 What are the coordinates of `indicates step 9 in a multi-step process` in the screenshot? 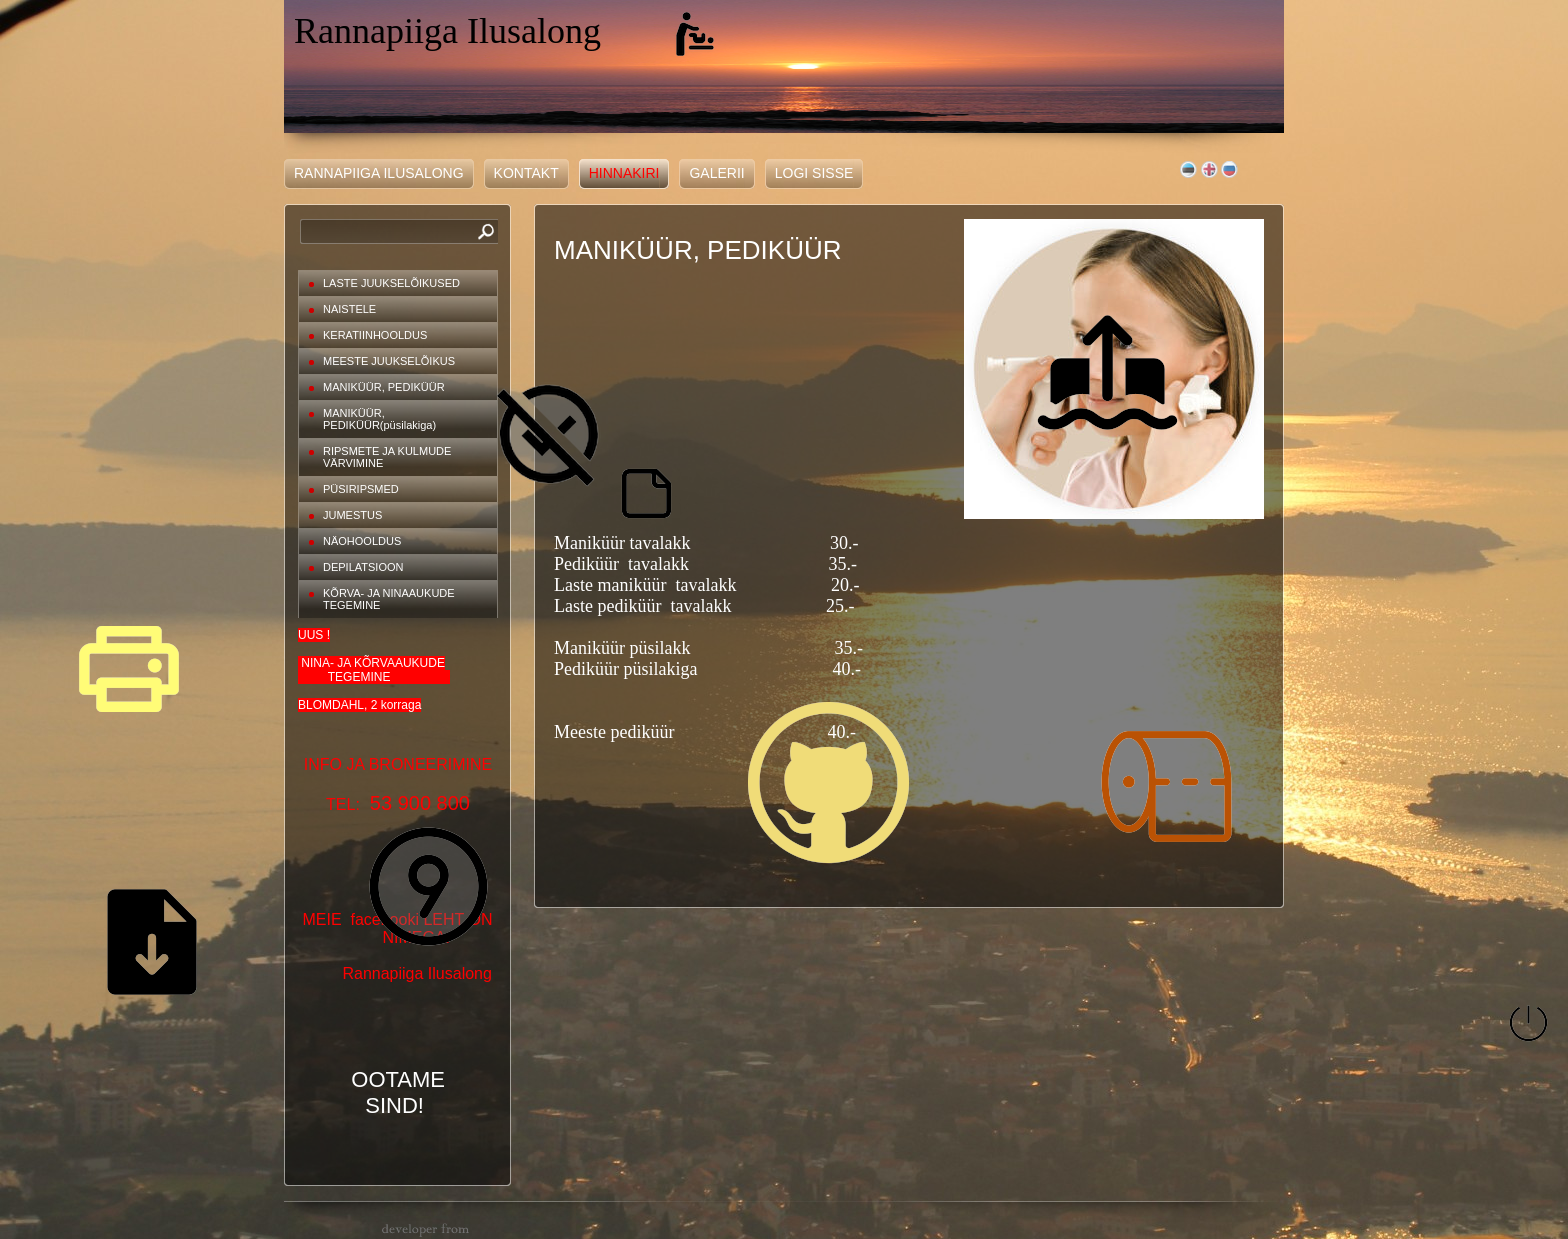 It's located at (428, 886).